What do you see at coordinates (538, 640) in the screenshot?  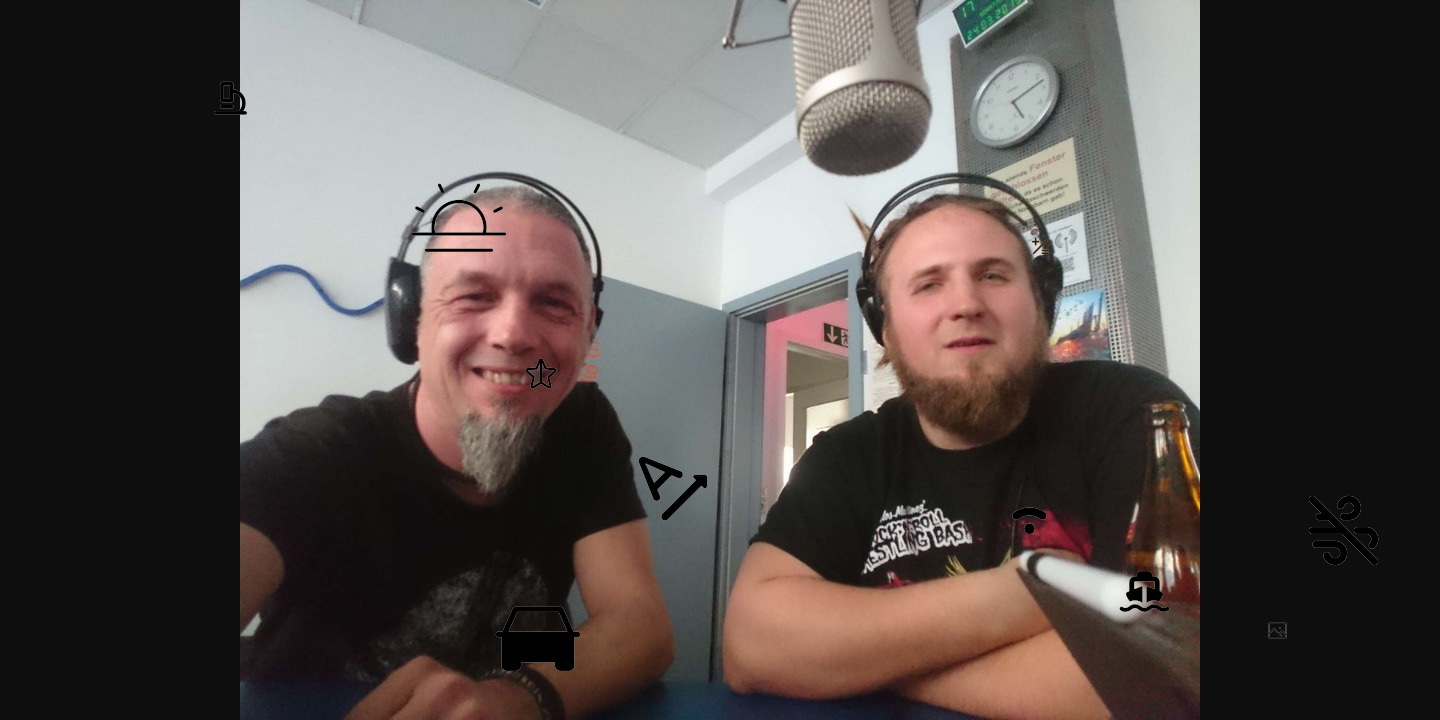 I see `access vehicle or car-related settings` at bounding box center [538, 640].